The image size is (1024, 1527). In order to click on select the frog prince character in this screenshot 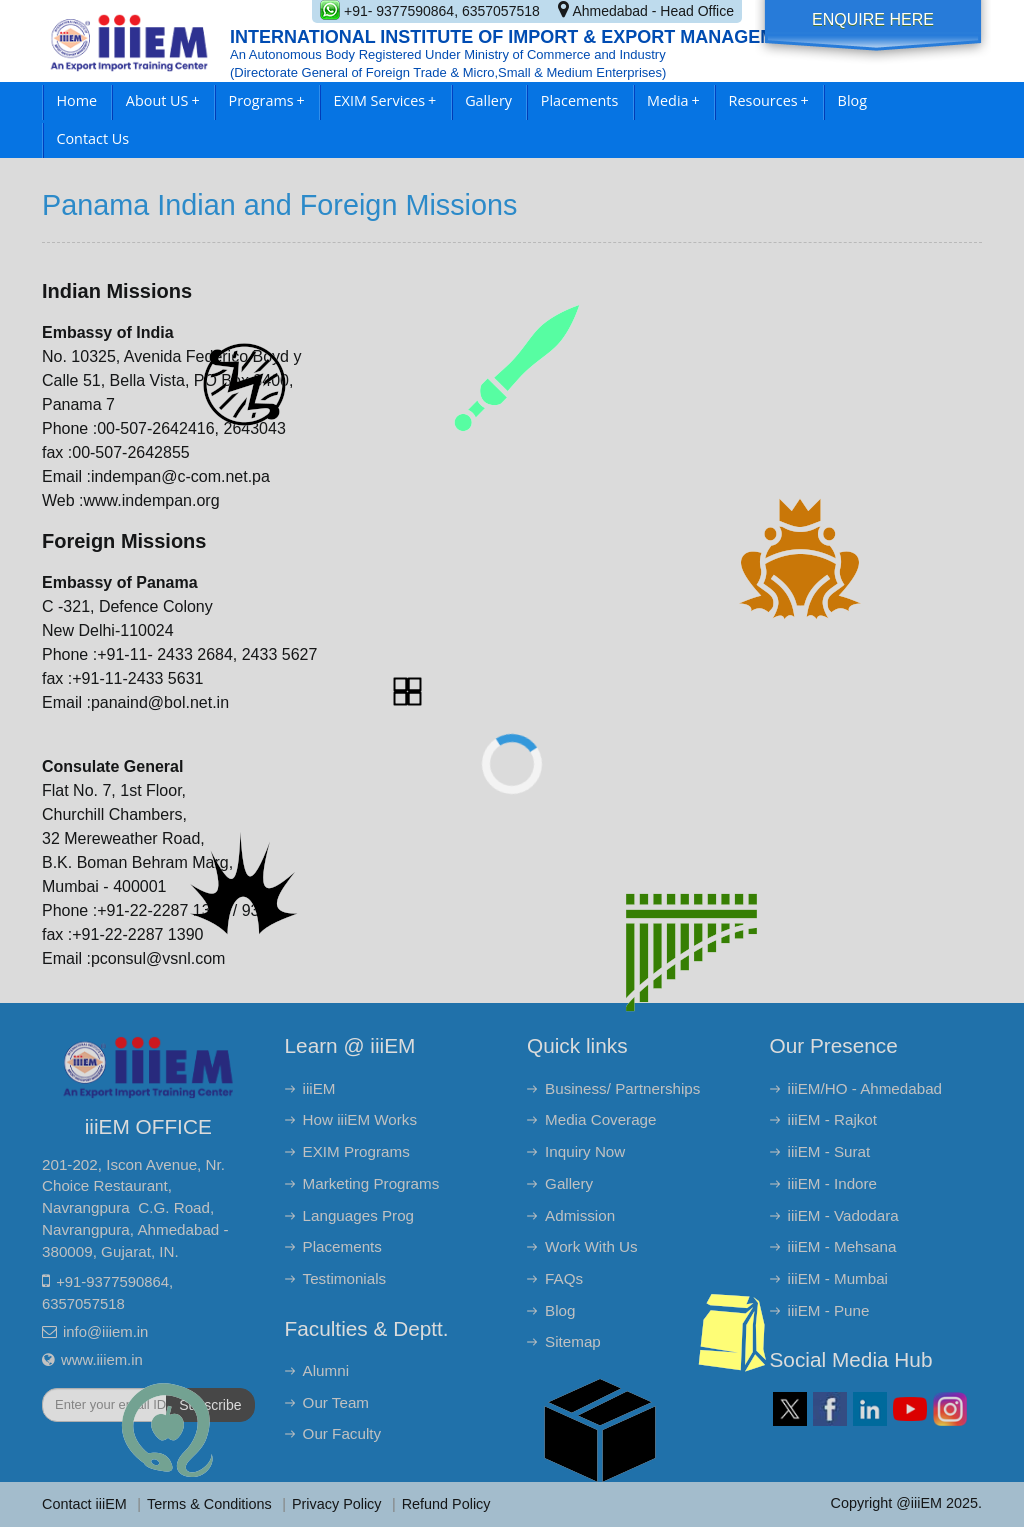, I will do `click(800, 559)`.